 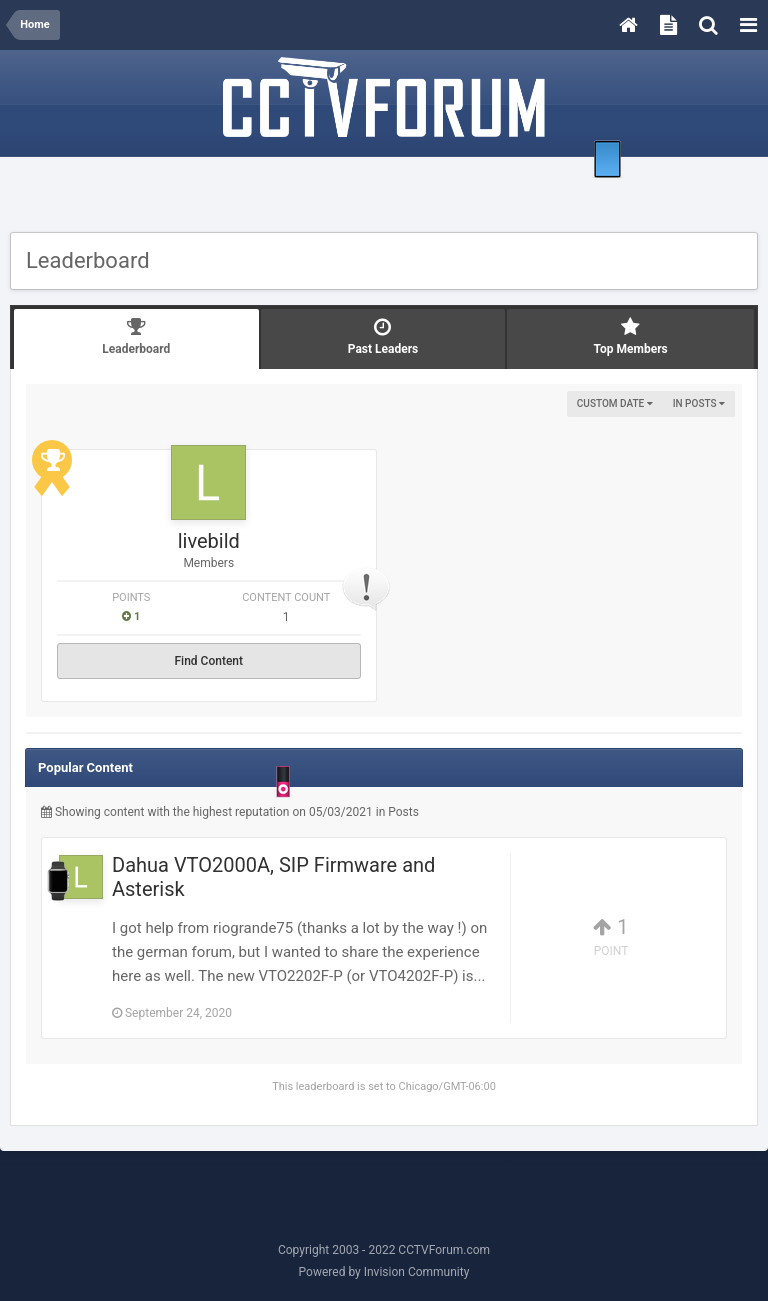 What do you see at coordinates (283, 782) in the screenshot?
I see `iPod nano device in pink` at bounding box center [283, 782].